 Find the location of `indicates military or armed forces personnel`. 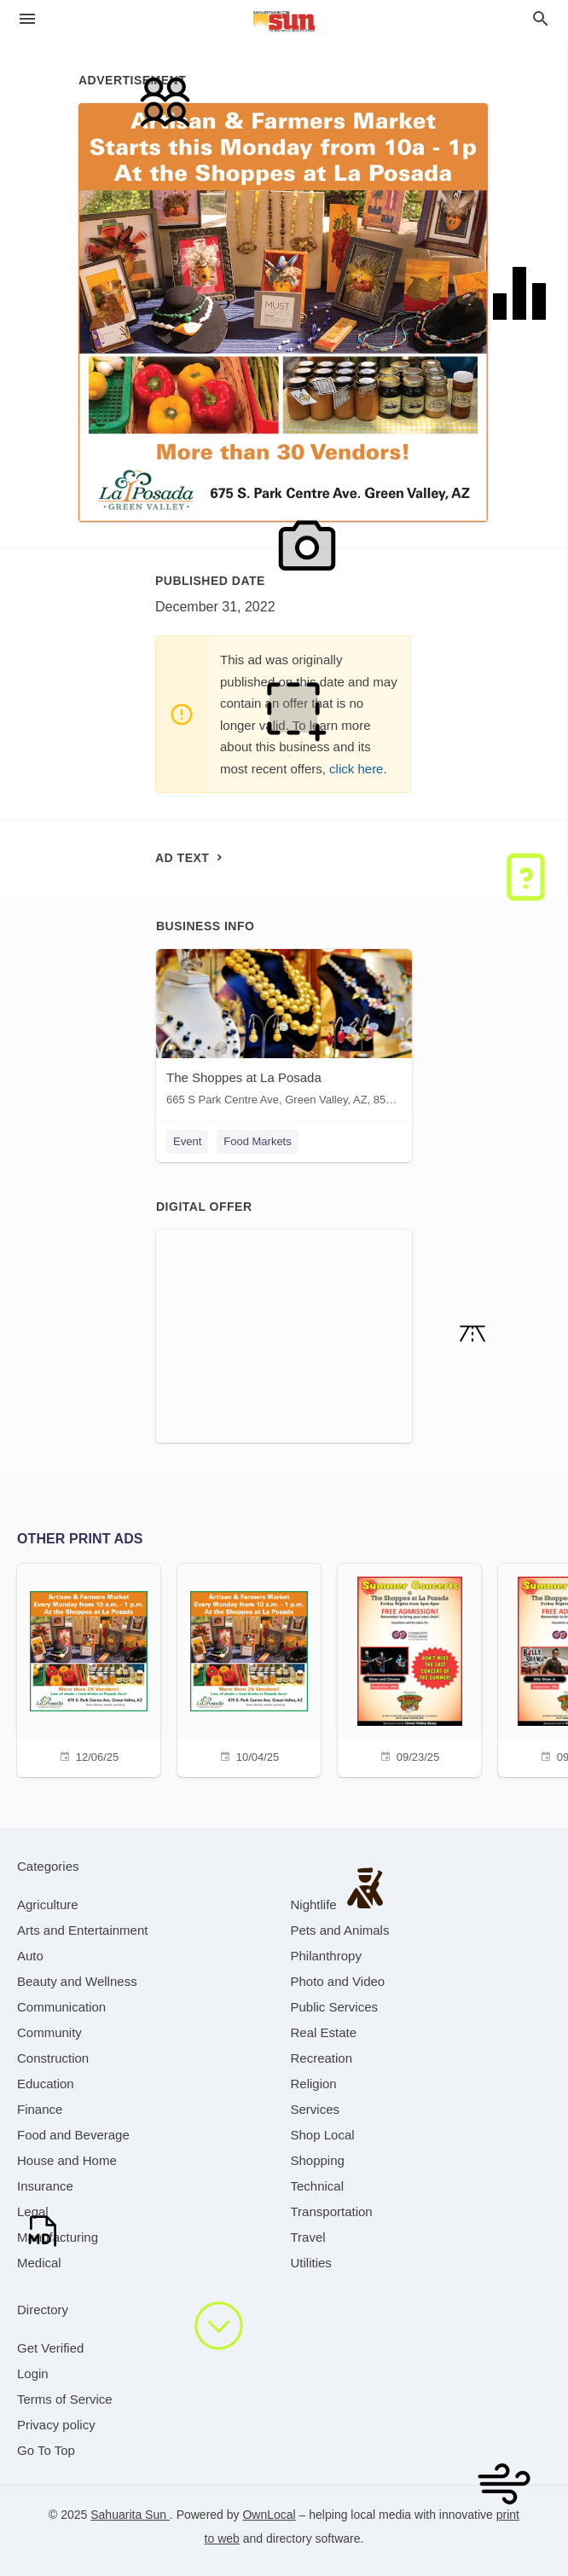

indicates military or armed forces personnel is located at coordinates (365, 1888).